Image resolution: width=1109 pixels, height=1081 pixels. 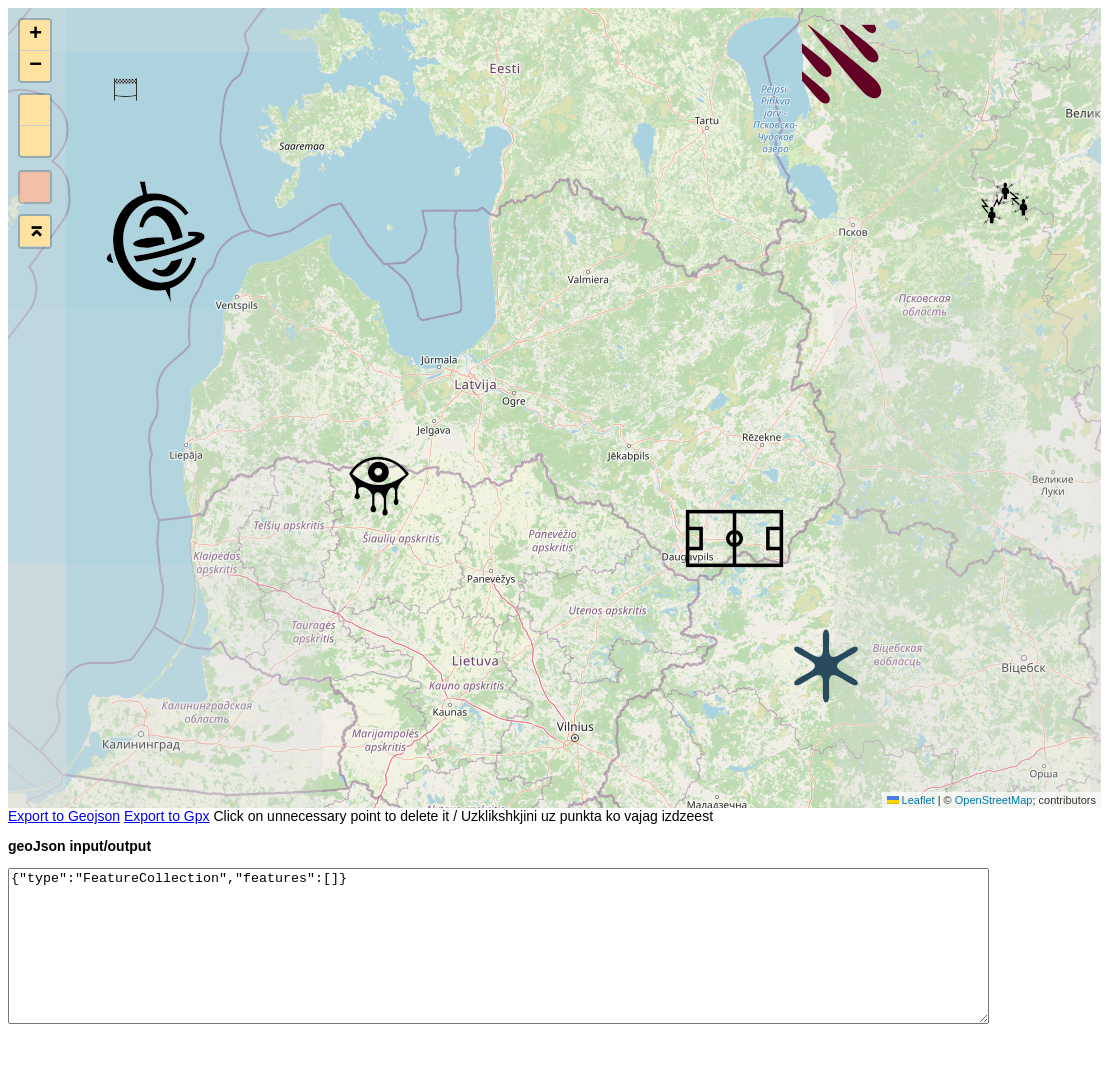 What do you see at coordinates (156, 242) in the screenshot?
I see `access gyroscope or motion sensor settings` at bounding box center [156, 242].